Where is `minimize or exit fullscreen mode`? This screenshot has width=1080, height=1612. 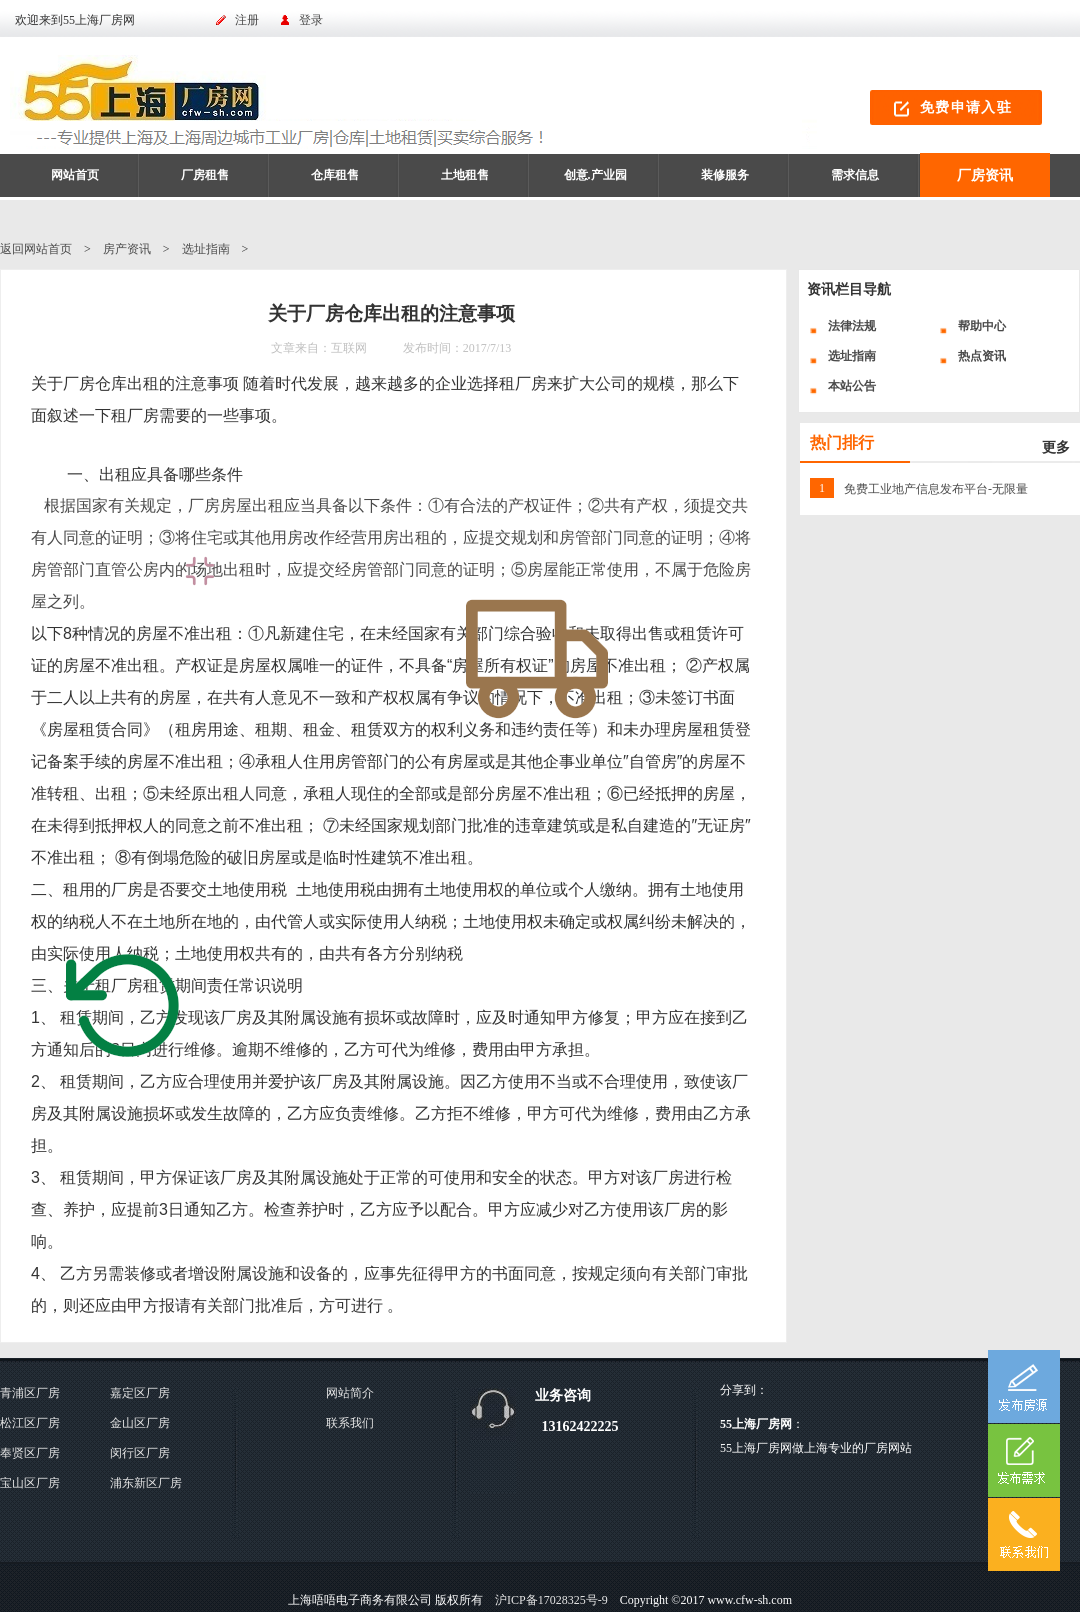 minimize or exit fullscreen mode is located at coordinates (200, 571).